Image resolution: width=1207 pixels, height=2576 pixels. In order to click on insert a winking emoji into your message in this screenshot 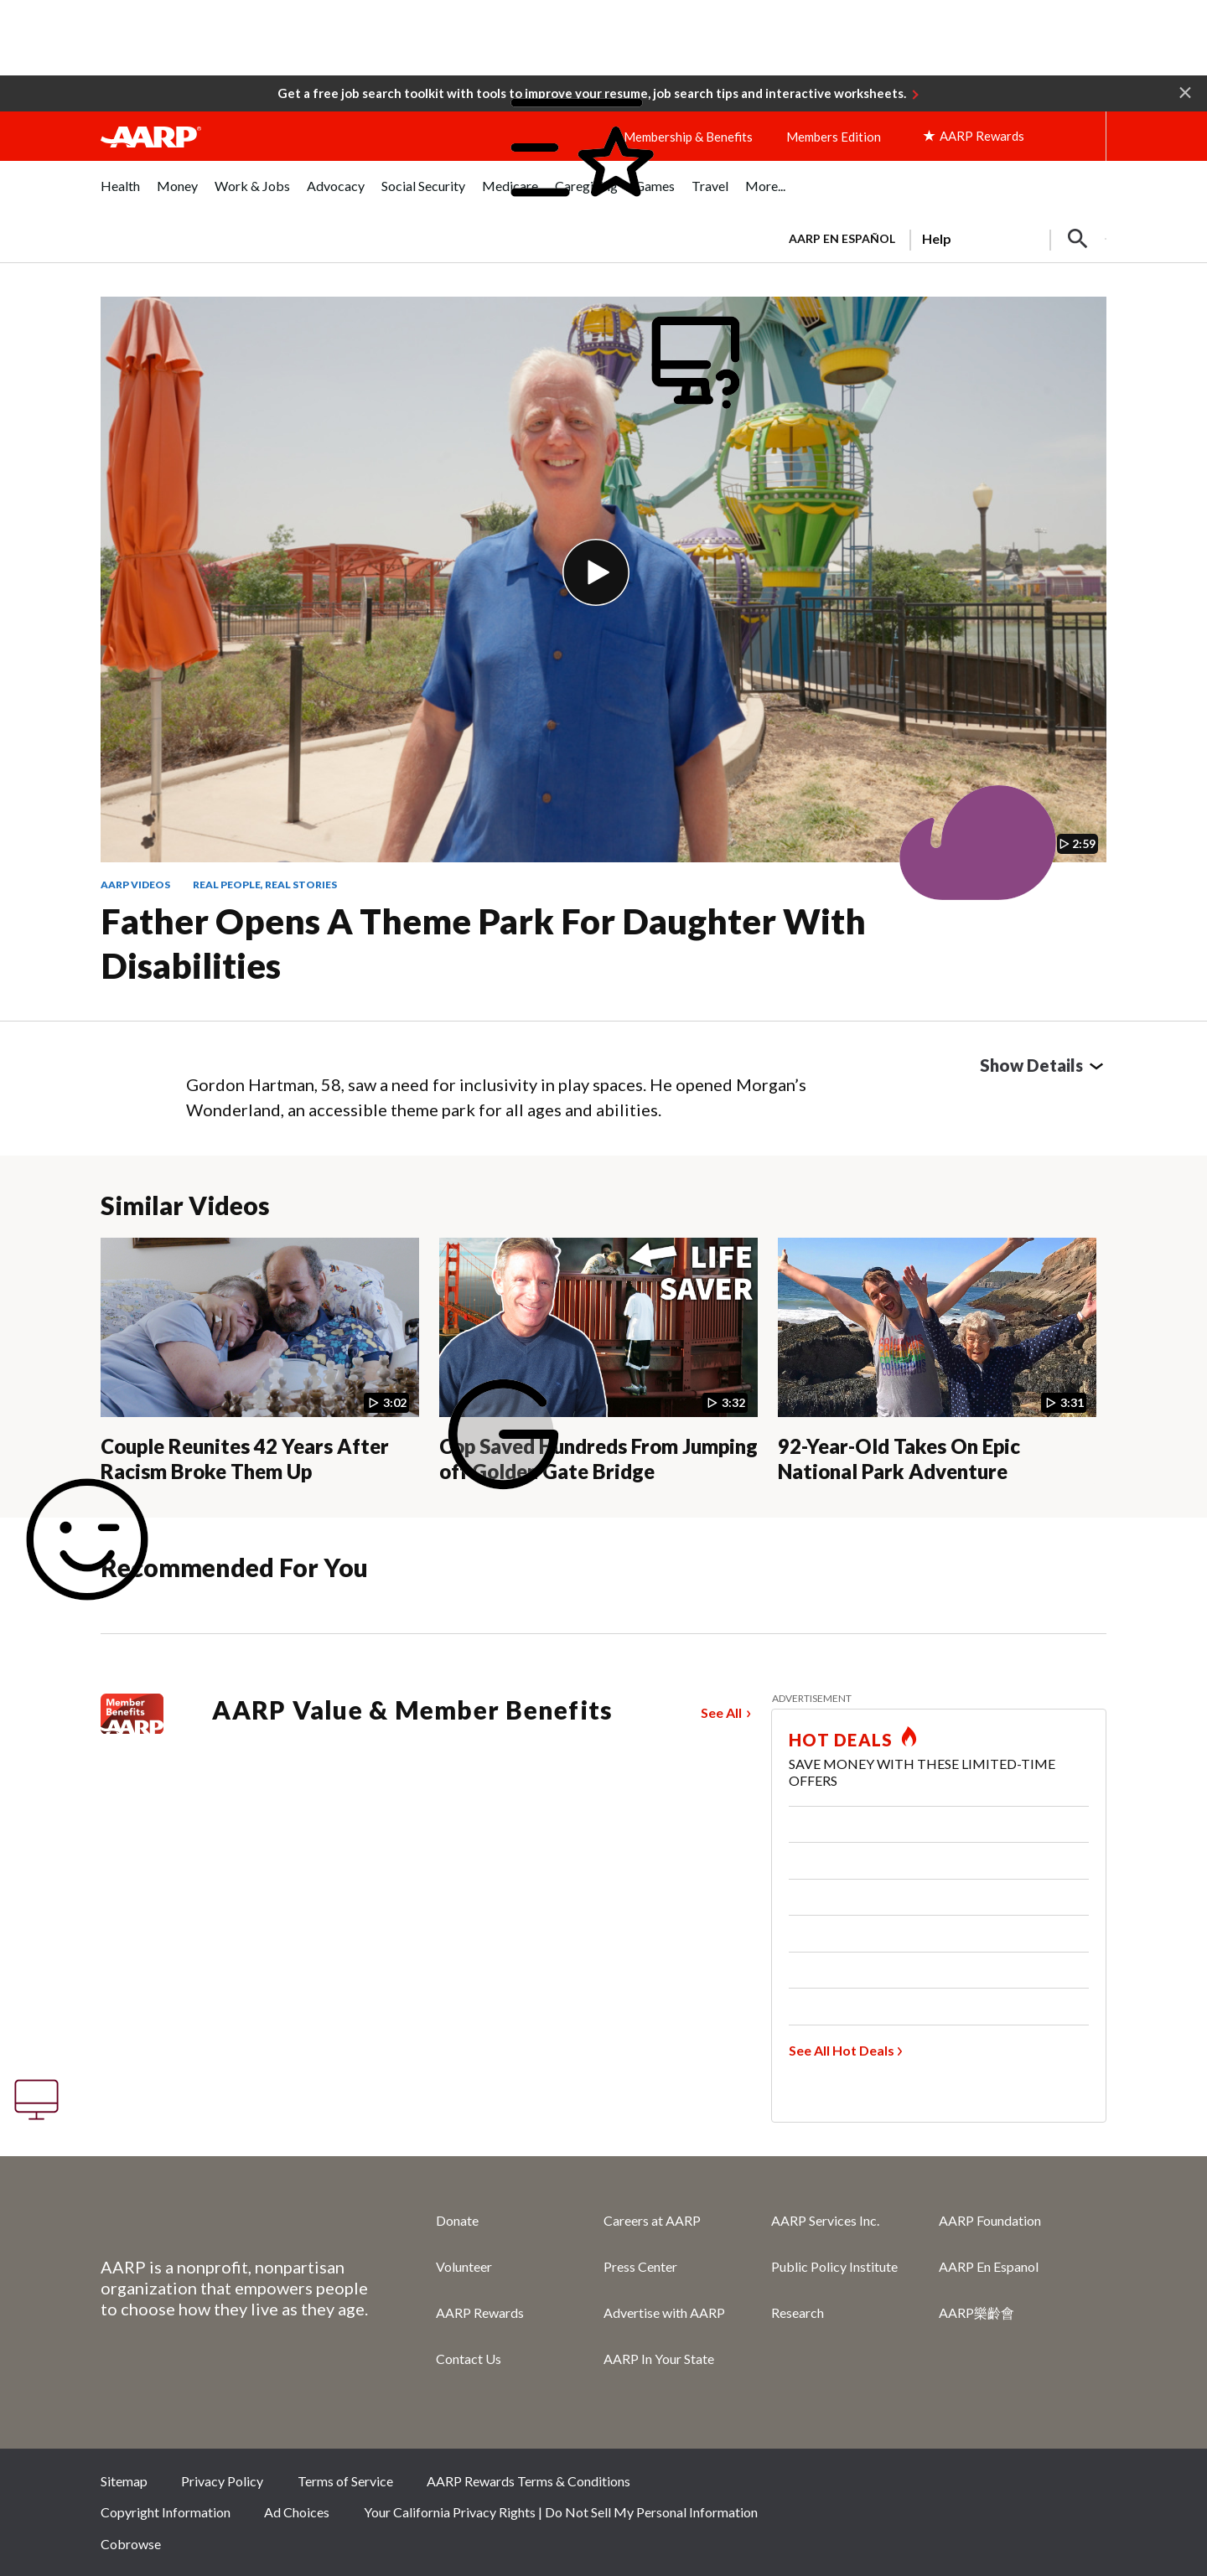, I will do `click(87, 1539)`.